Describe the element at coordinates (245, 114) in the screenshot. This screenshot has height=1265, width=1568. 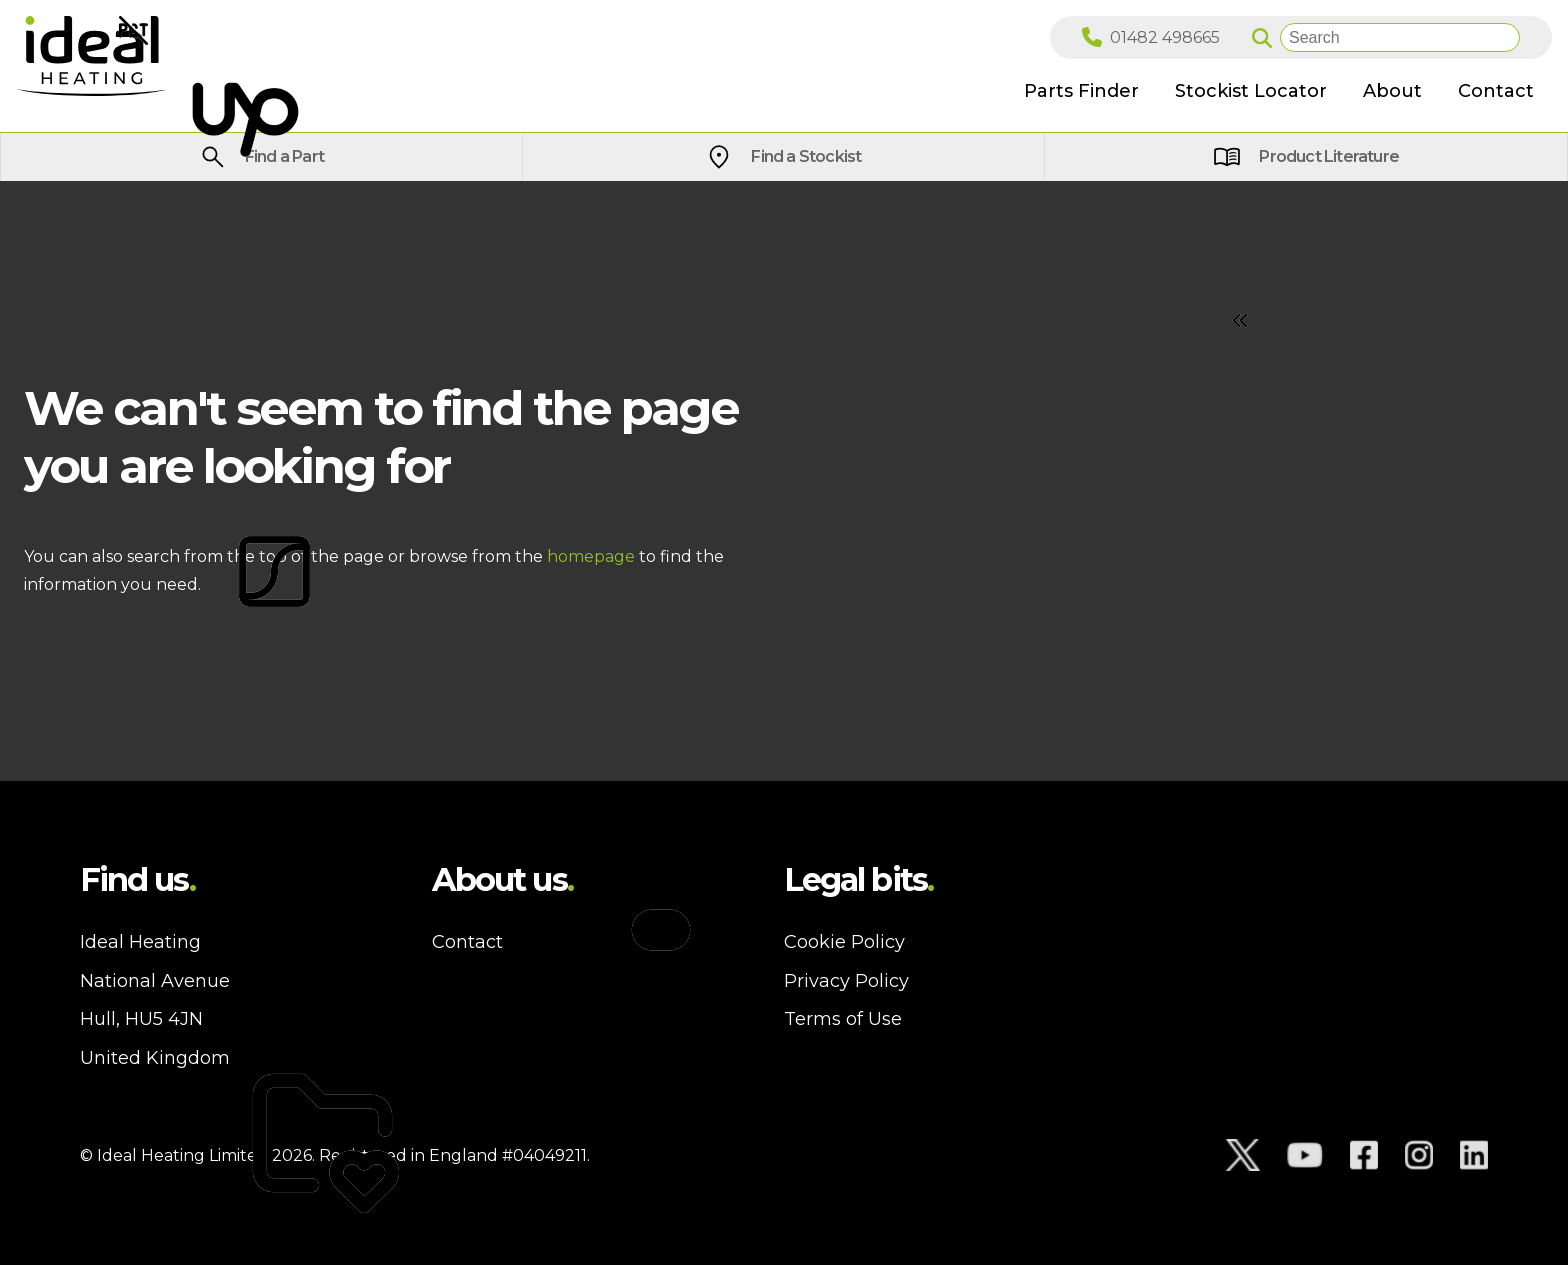
I see `link to upwork freelancer profile` at that location.